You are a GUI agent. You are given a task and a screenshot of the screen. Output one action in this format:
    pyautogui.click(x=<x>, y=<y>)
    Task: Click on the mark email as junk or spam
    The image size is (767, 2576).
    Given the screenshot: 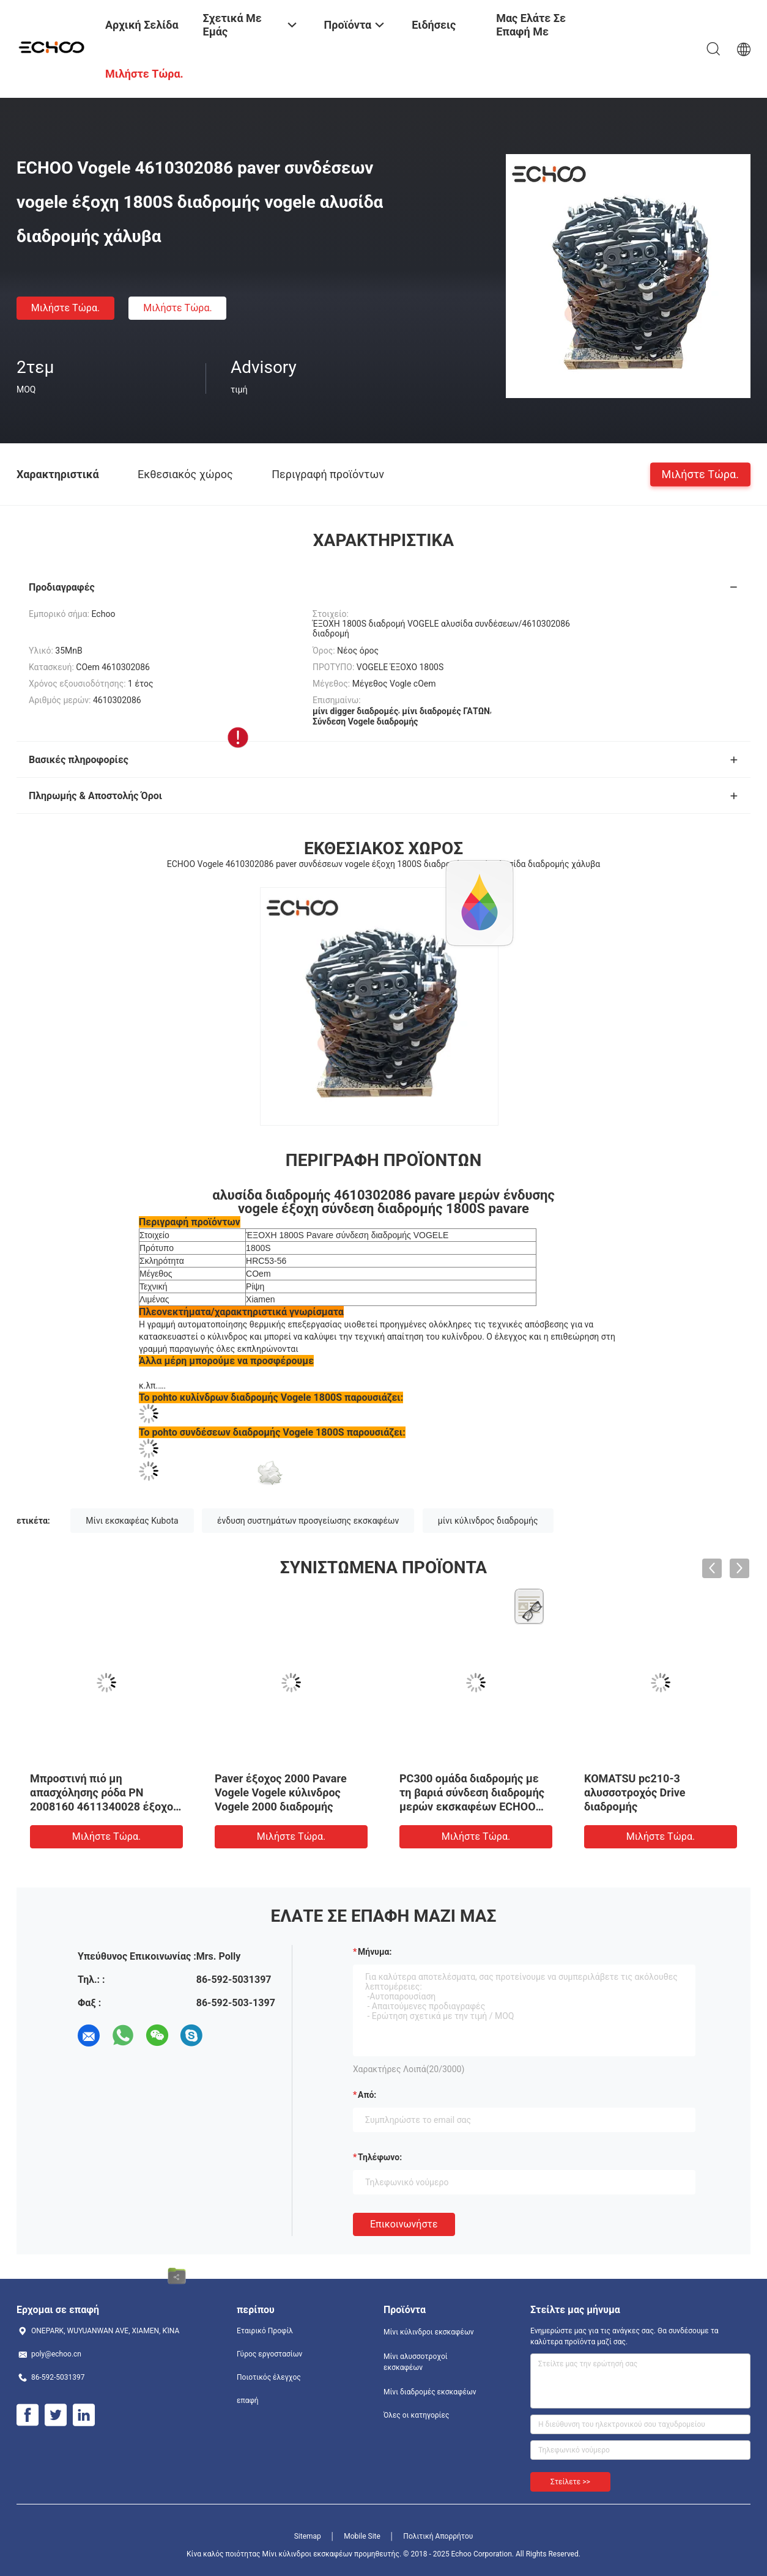 What is the action you would take?
    pyautogui.click(x=270, y=1473)
    